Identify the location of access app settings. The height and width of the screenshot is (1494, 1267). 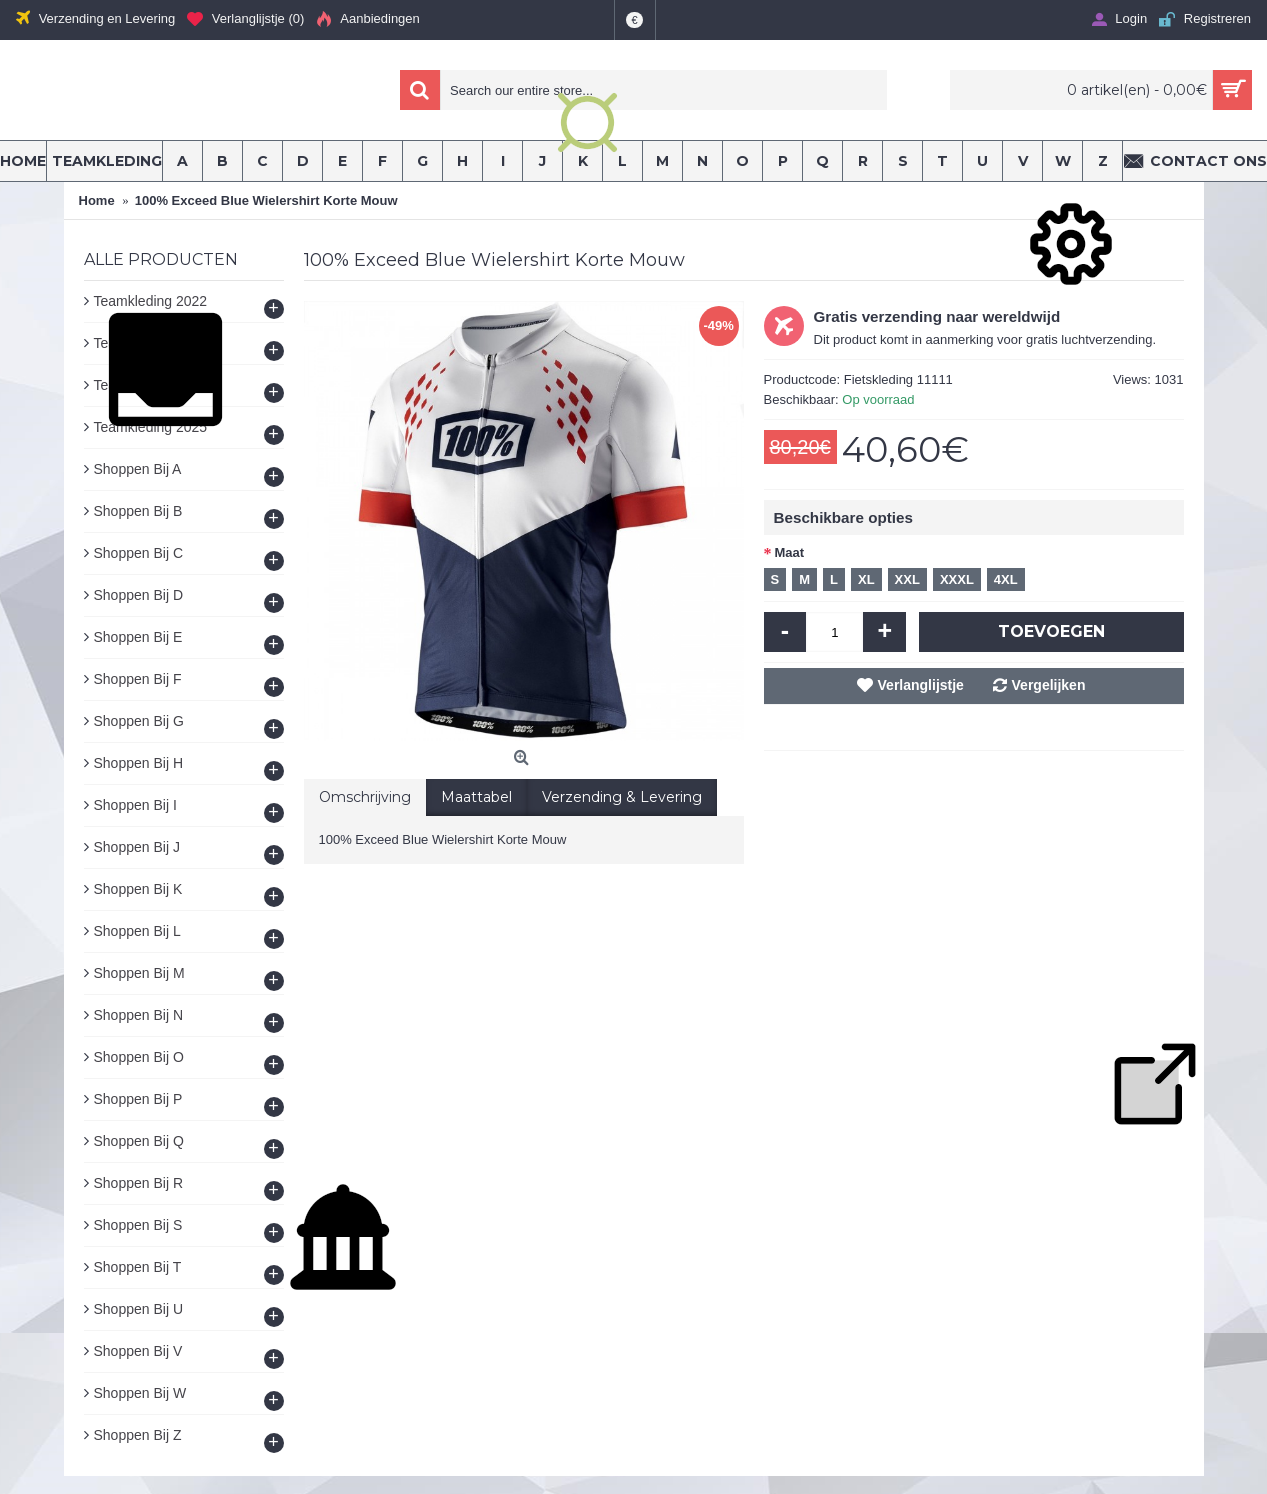
(1071, 244).